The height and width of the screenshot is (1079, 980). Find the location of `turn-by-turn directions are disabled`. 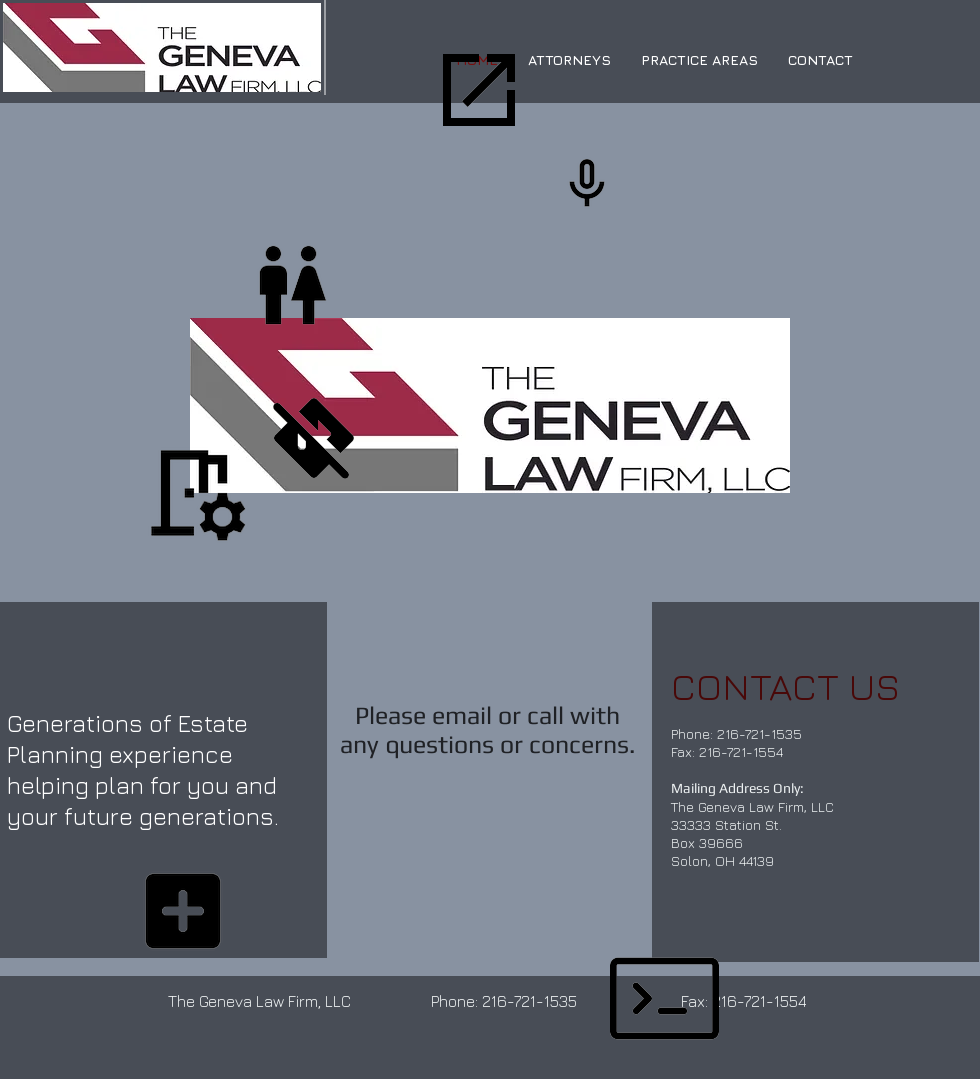

turn-by-turn directions are disabled is located at coordinates (314, 438).